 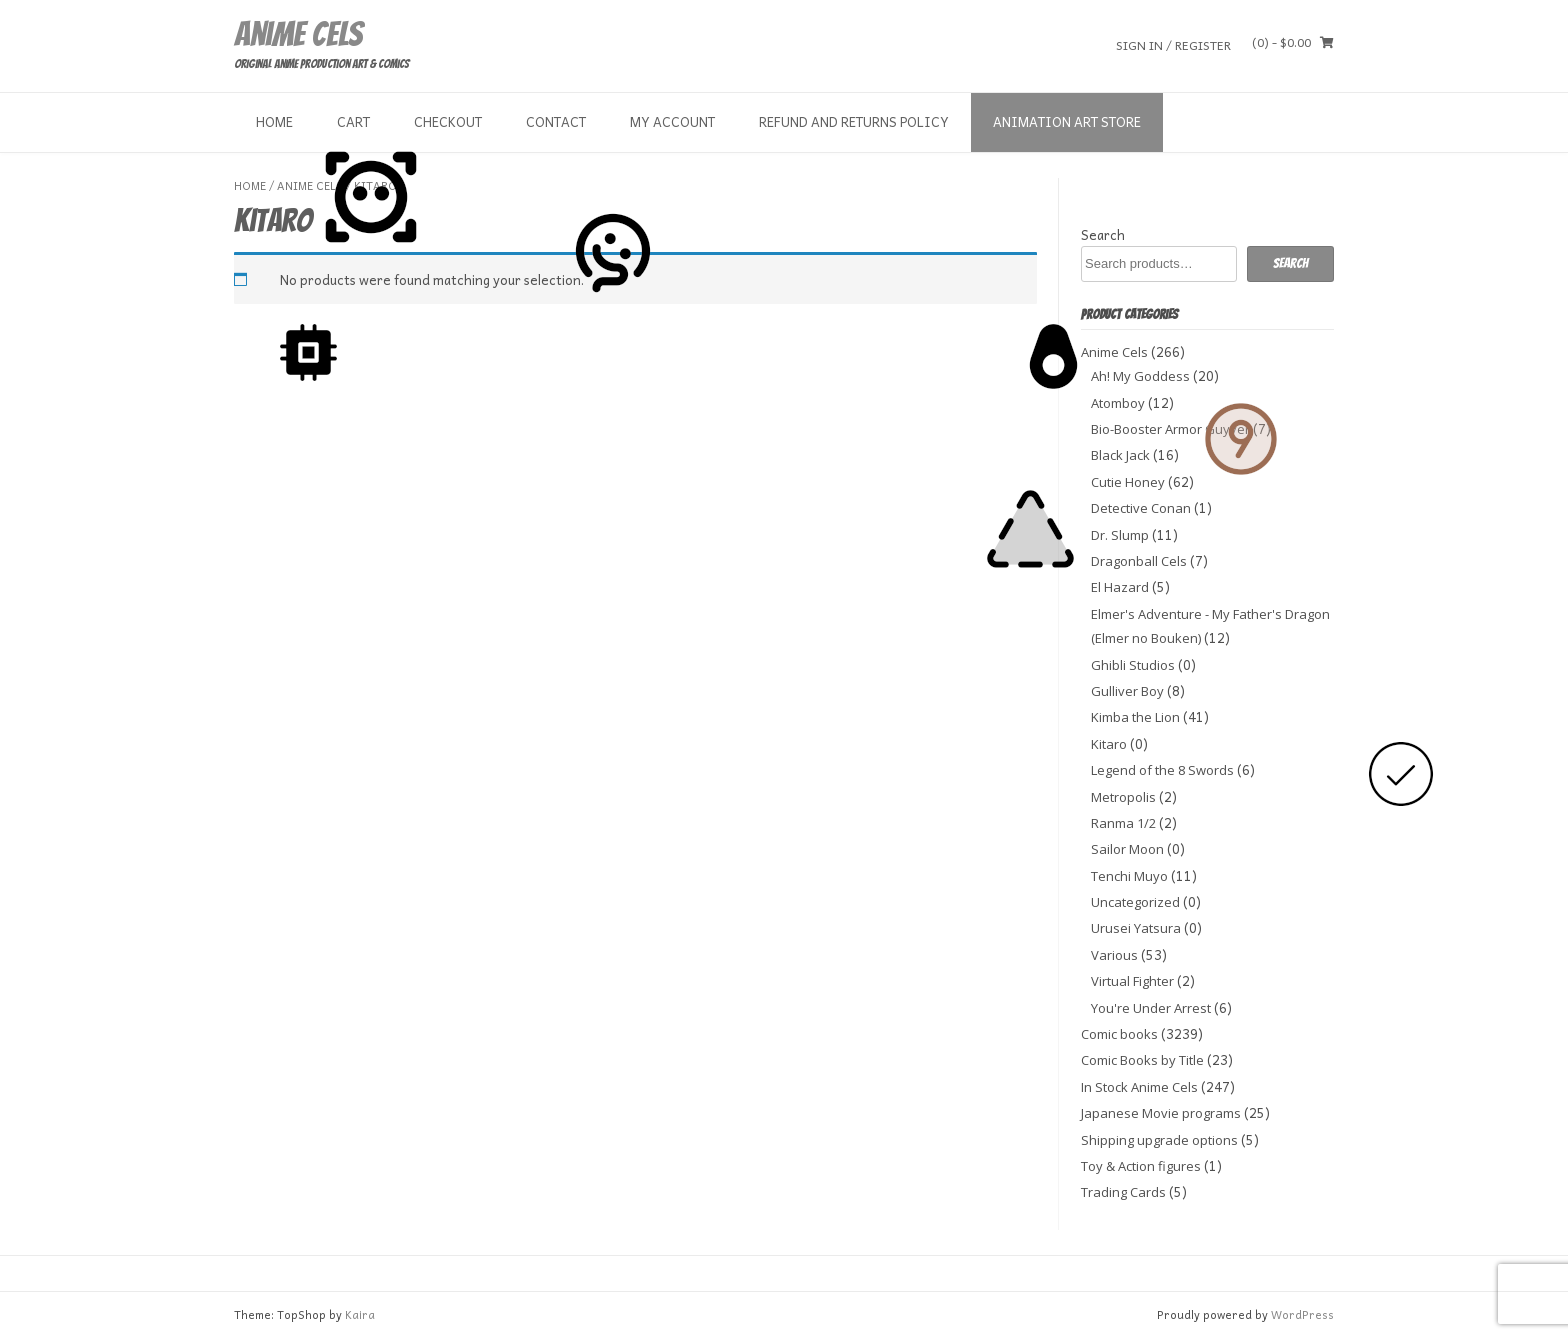 I want to click on indicates step 9 in a multi-step process, so click(x=1241, y=439).